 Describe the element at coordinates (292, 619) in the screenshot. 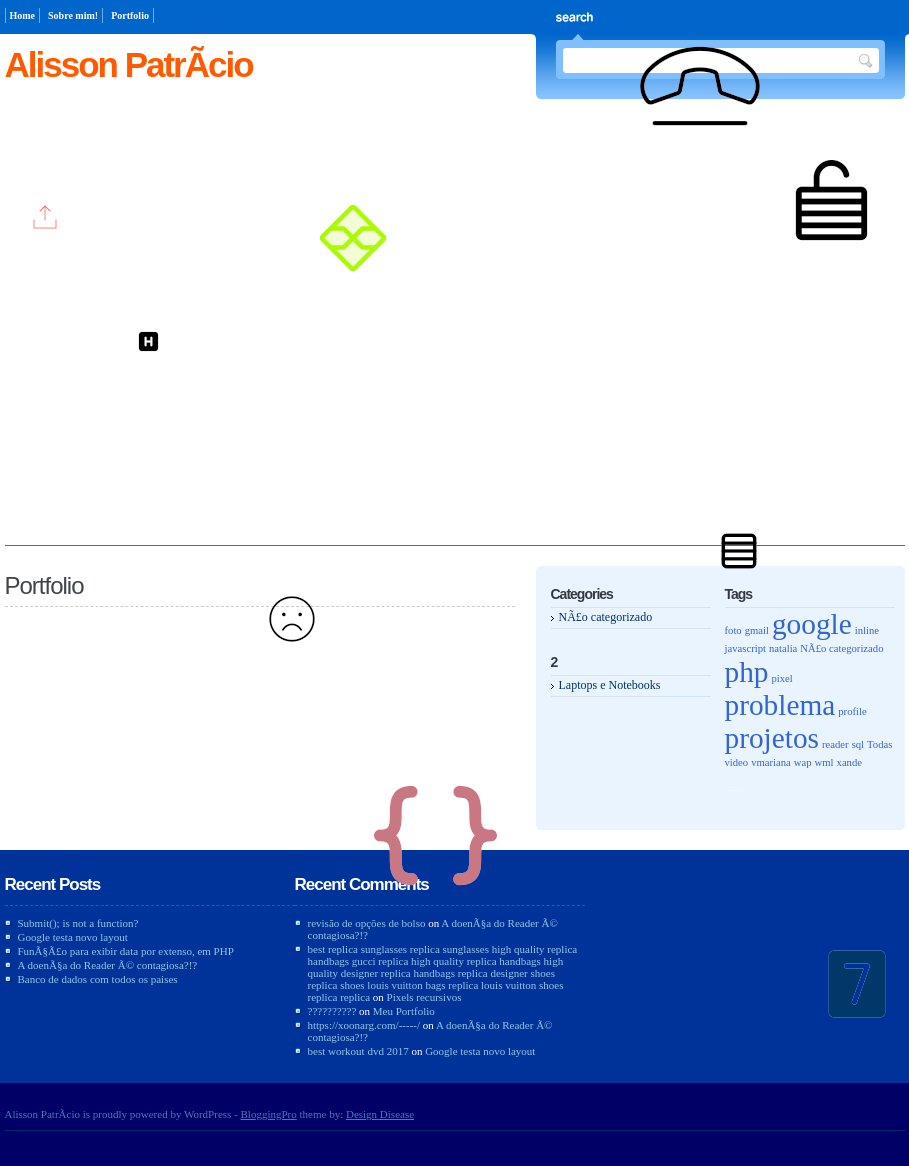

I see `indicates negative feedback or dissatisfaction` at that location.